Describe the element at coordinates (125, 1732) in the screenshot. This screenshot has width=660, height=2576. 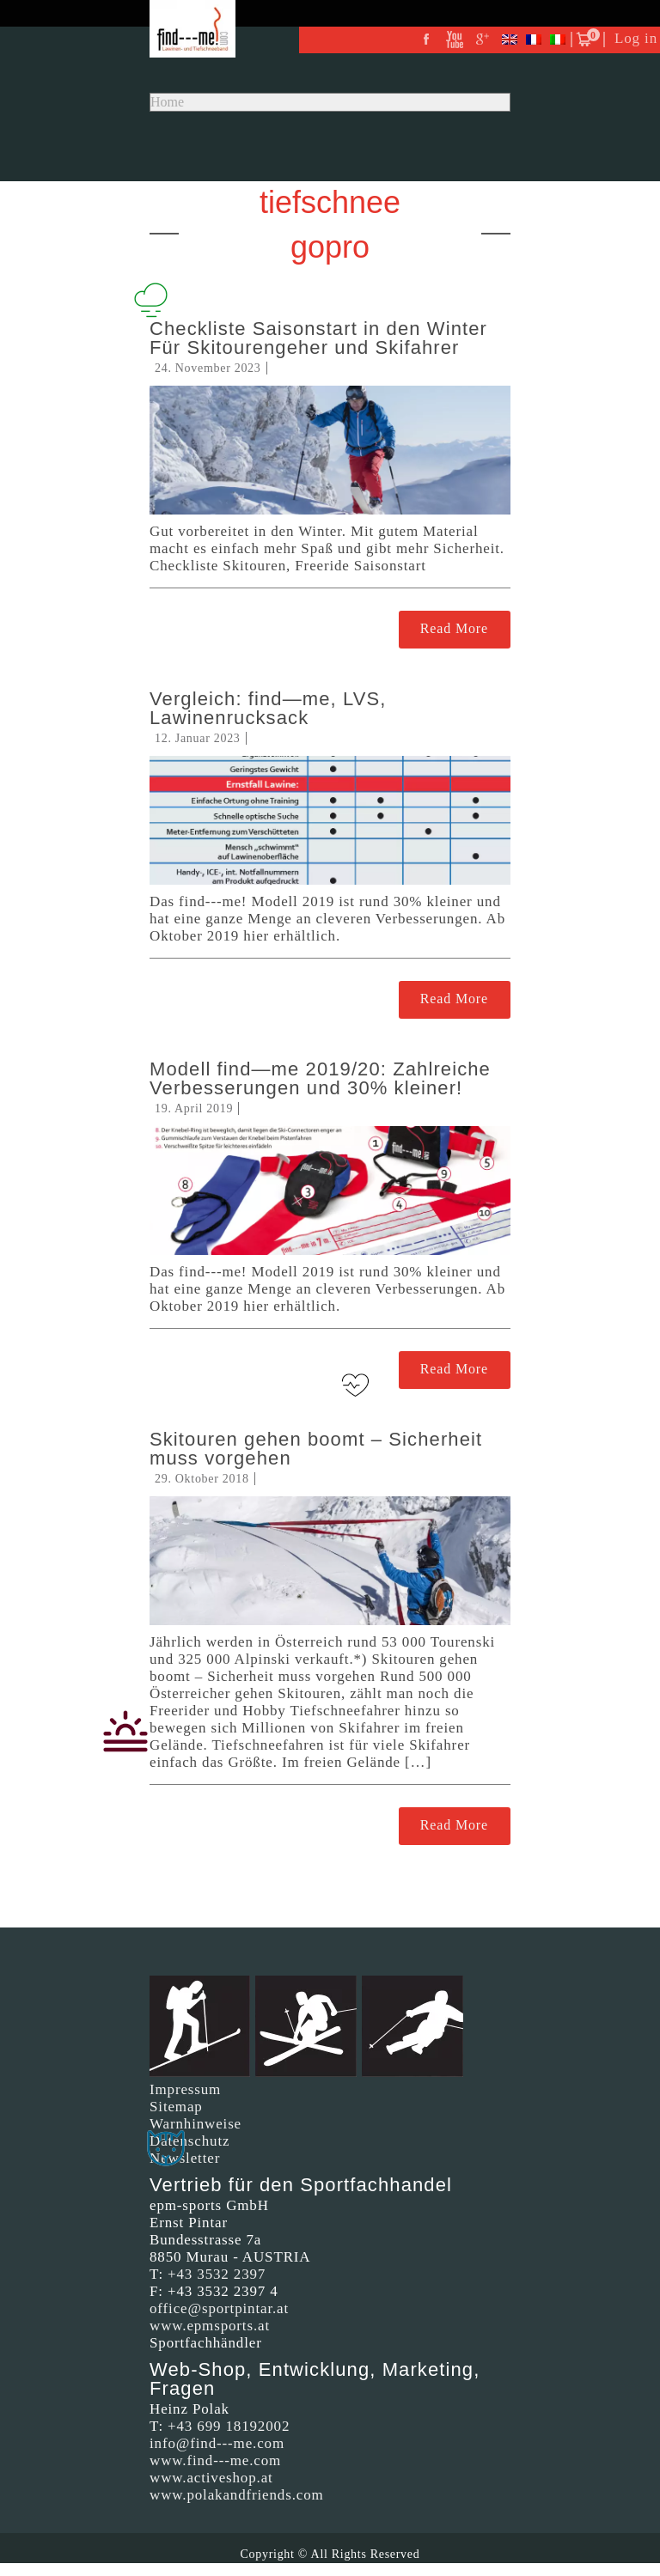
I see `indicates hazy or foggy weather conditions` at that location.